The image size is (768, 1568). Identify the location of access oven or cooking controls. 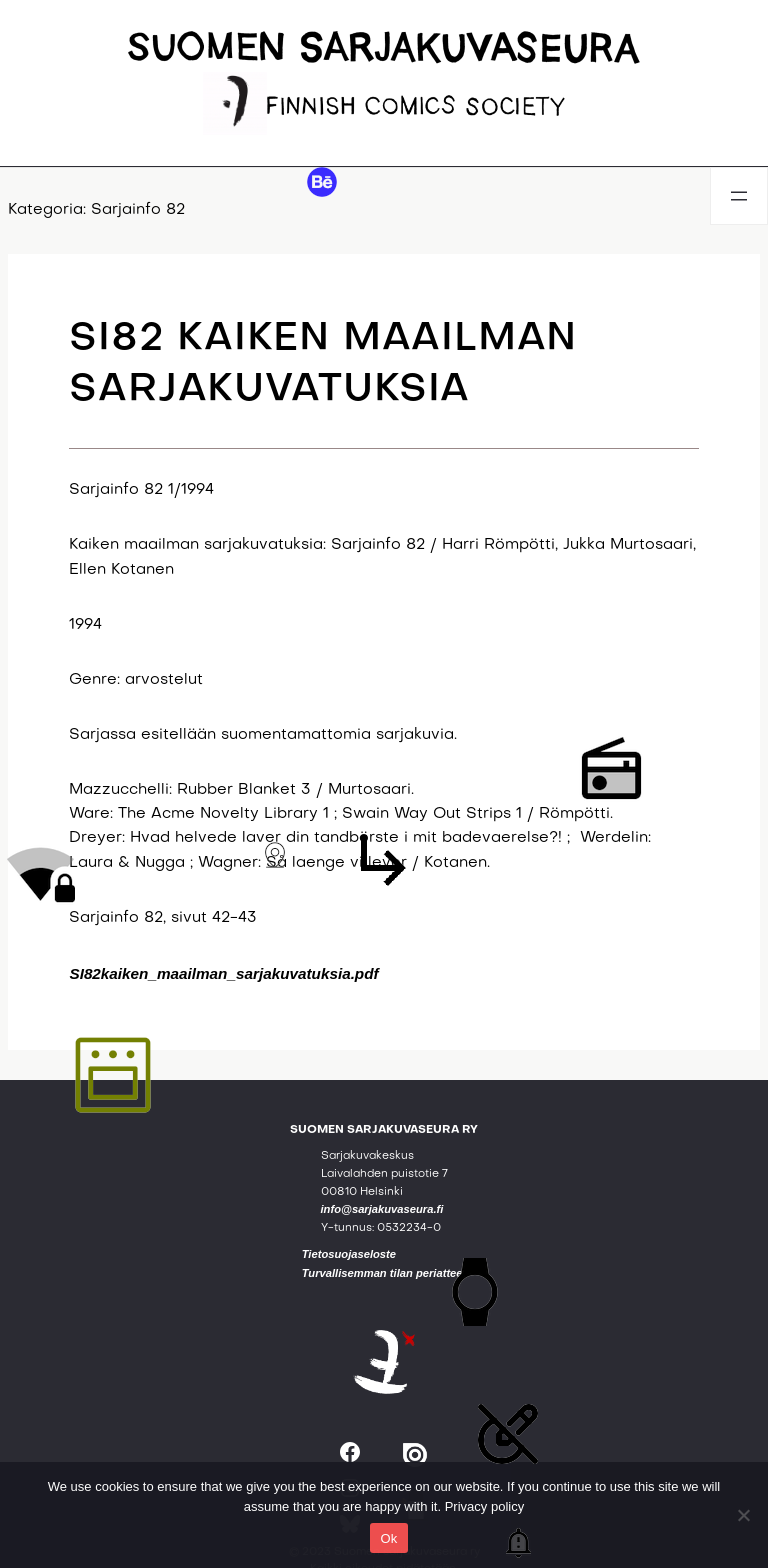
(113, 1075).